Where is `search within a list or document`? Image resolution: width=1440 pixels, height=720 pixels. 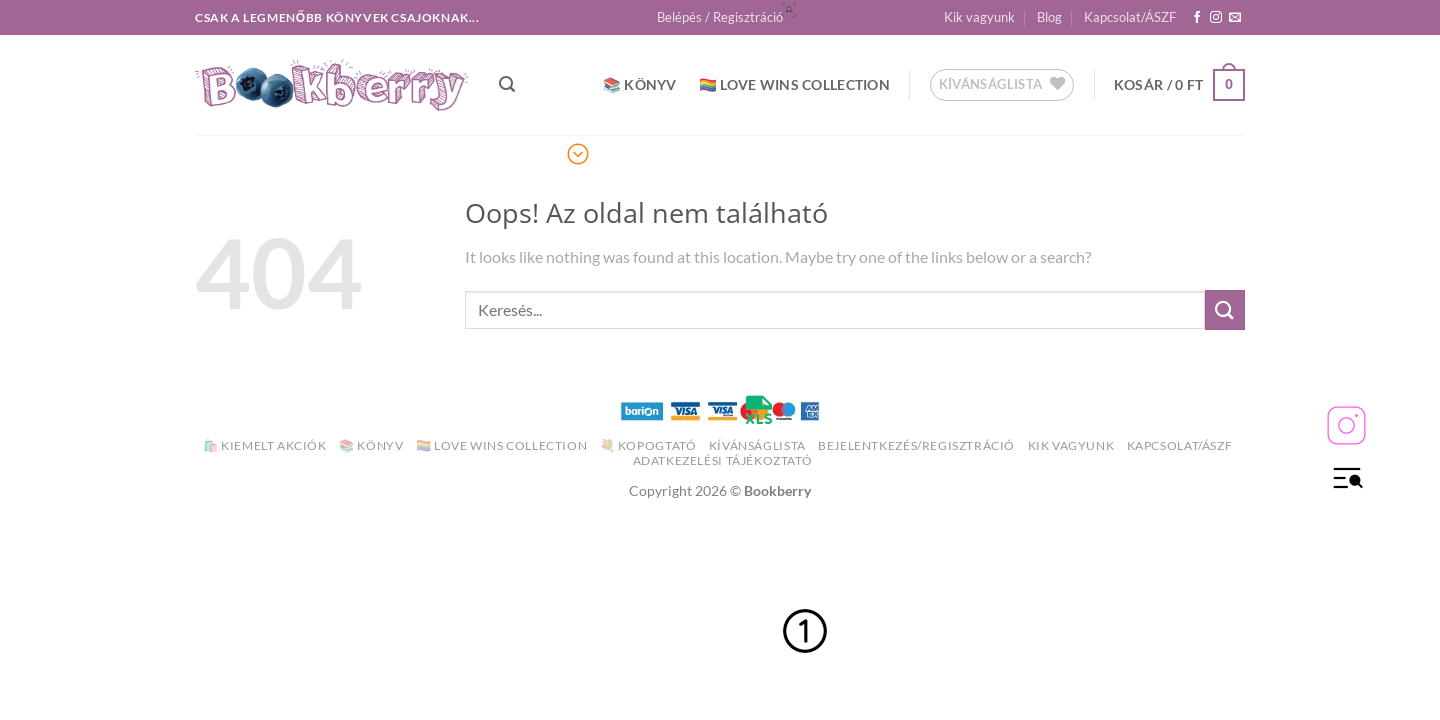 search within a list or document is located at coordinates (1347, 478).